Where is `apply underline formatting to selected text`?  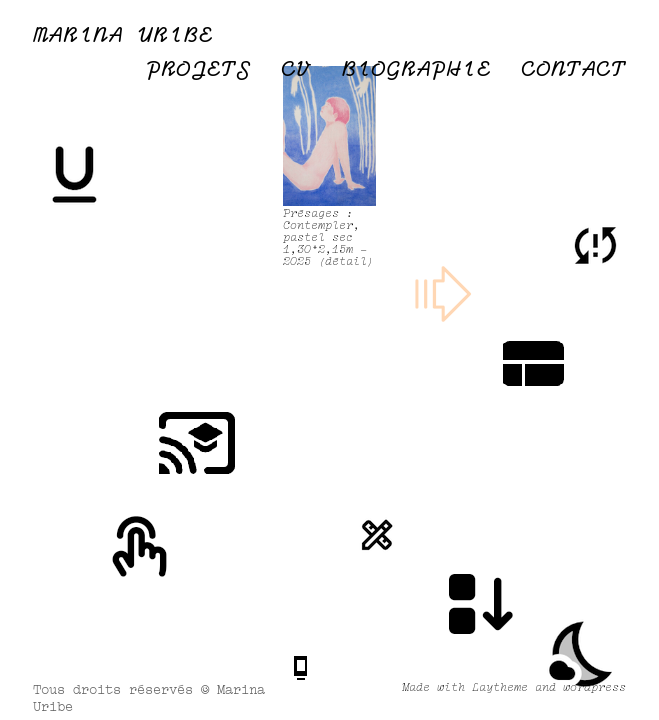
apply underline formatting to selected text is located at coordinates (74, 174).